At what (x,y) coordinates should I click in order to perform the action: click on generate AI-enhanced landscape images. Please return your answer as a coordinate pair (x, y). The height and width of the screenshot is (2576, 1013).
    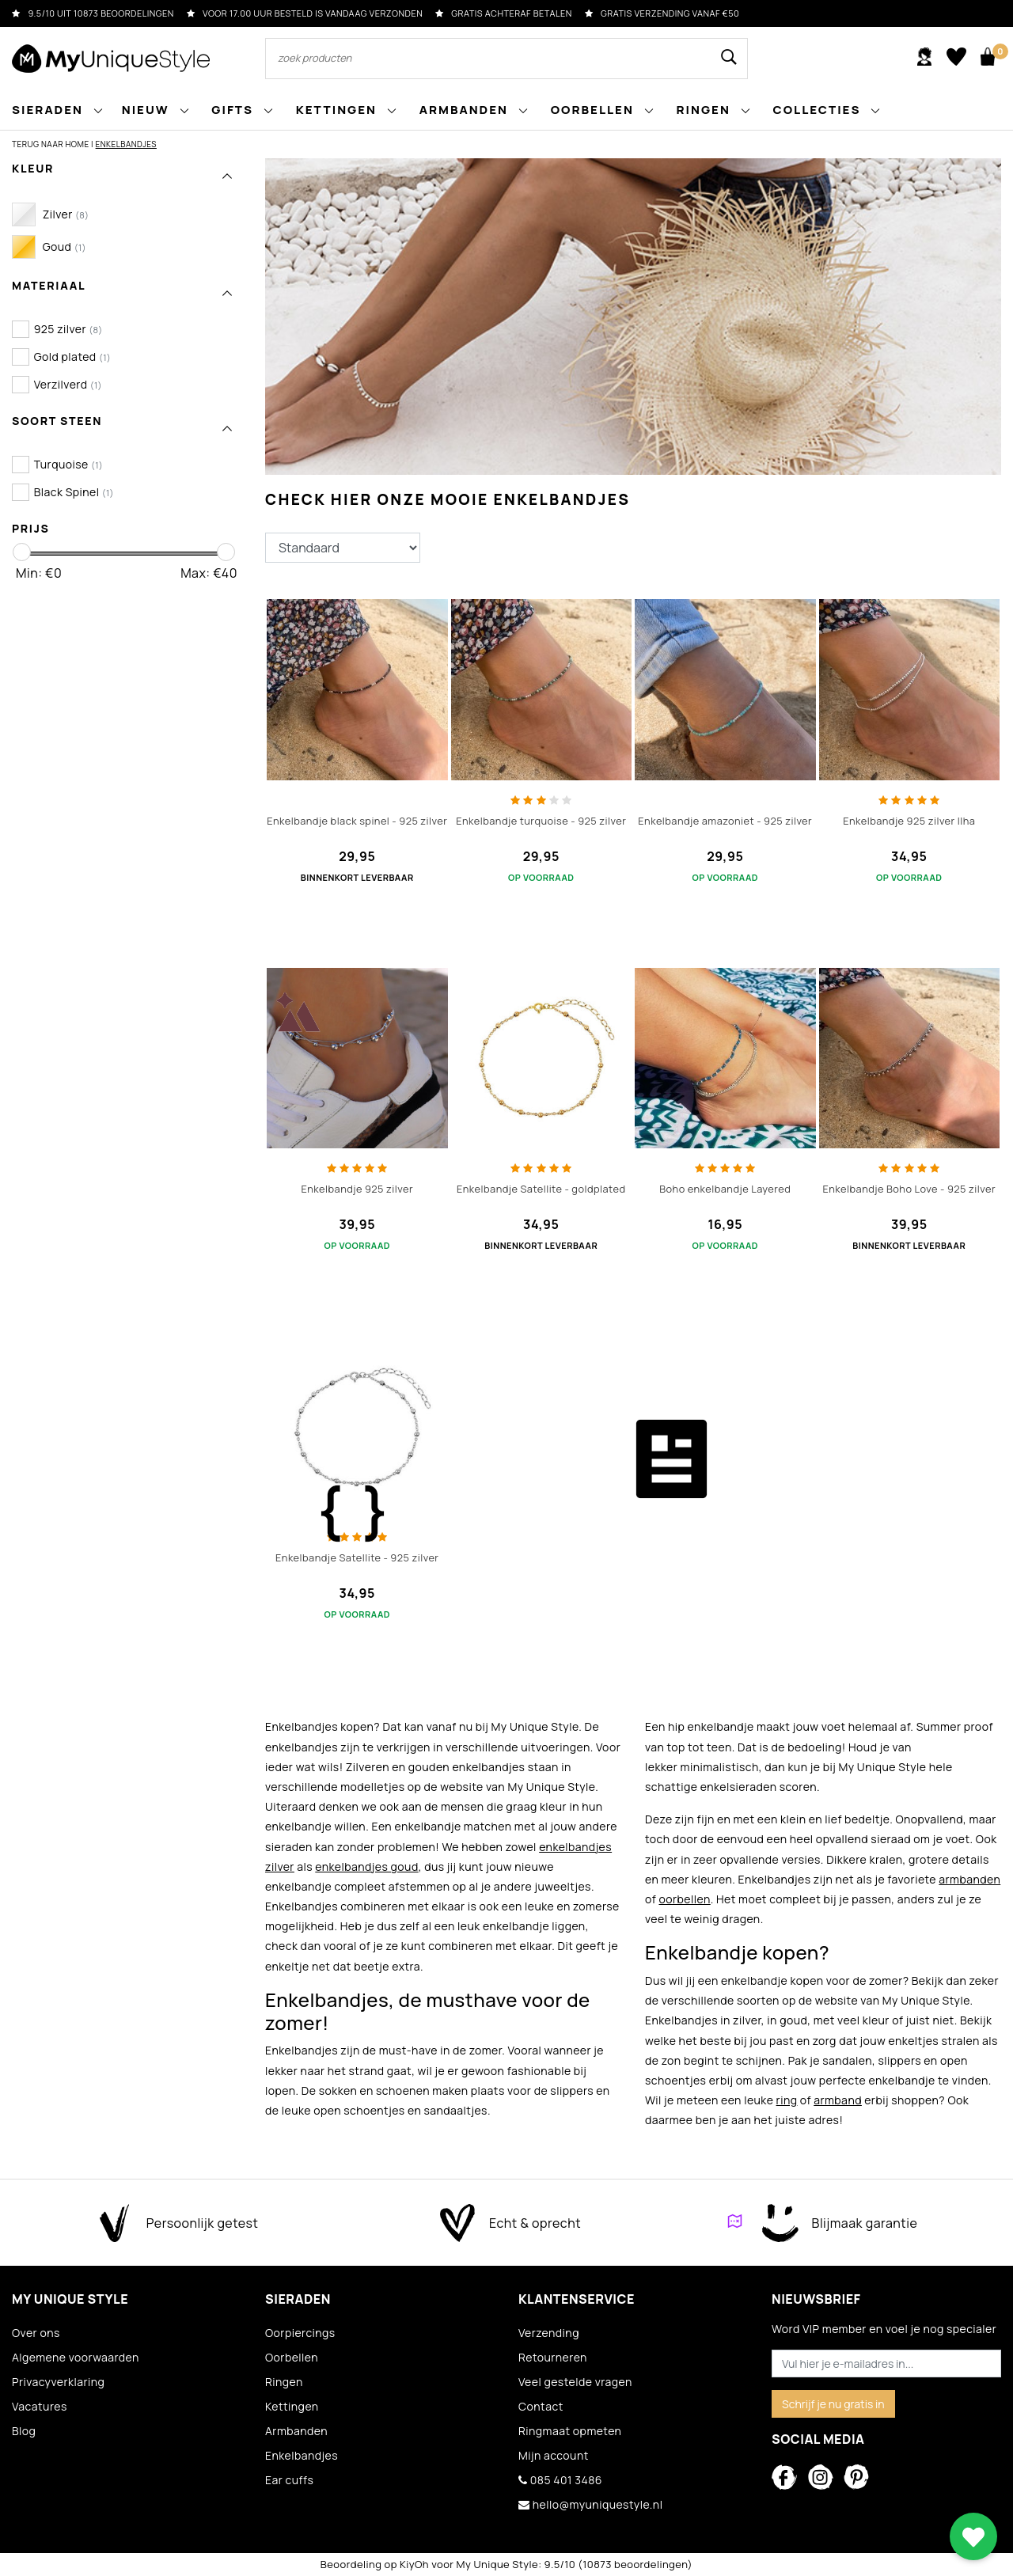
    Looking at the image, I should click on (298, 1013).